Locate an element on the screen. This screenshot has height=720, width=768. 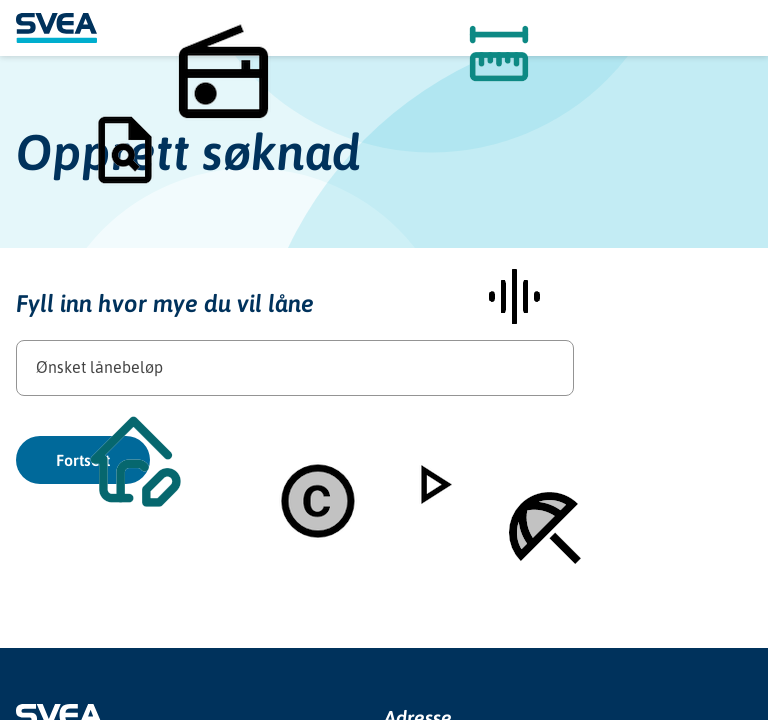
access audio equalizer settings is located at coordinates (514, 296).